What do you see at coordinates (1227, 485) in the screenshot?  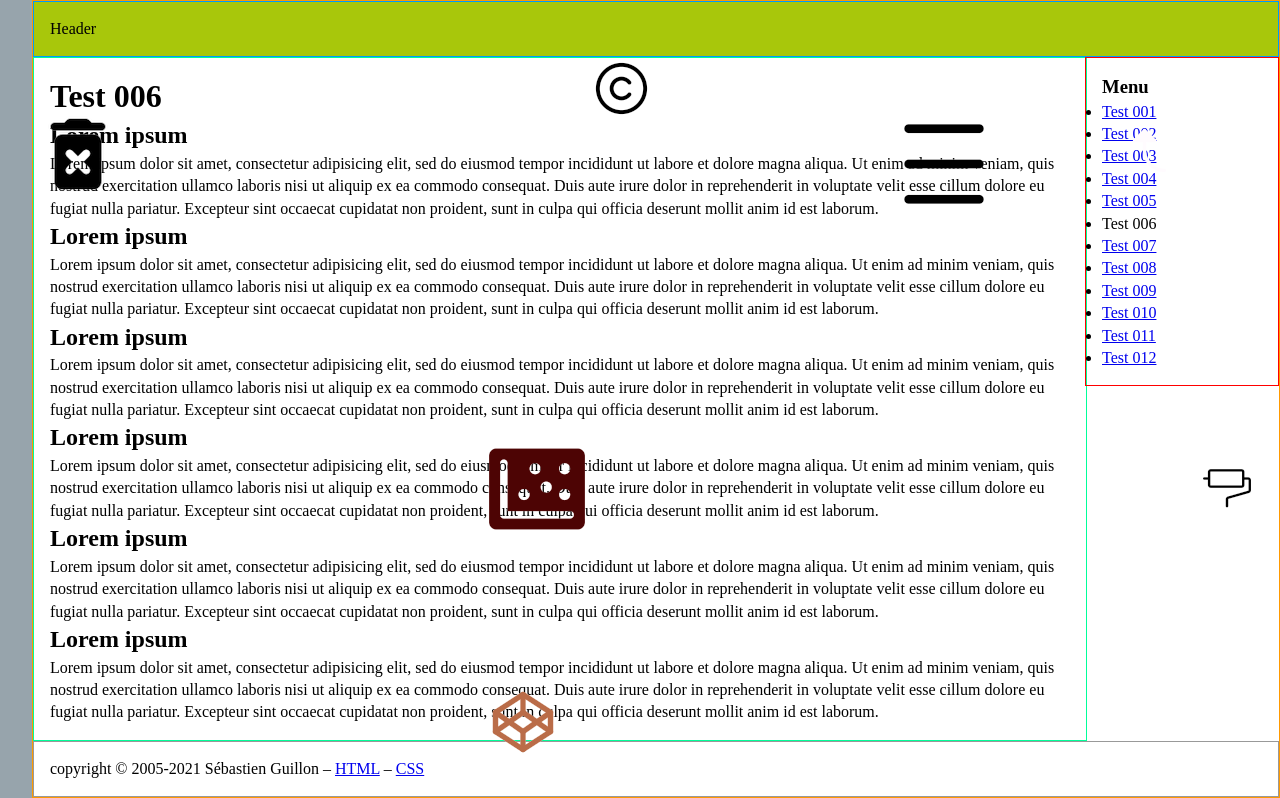 I see `access paint or formatting tools` at bounding box center [1227, 485].